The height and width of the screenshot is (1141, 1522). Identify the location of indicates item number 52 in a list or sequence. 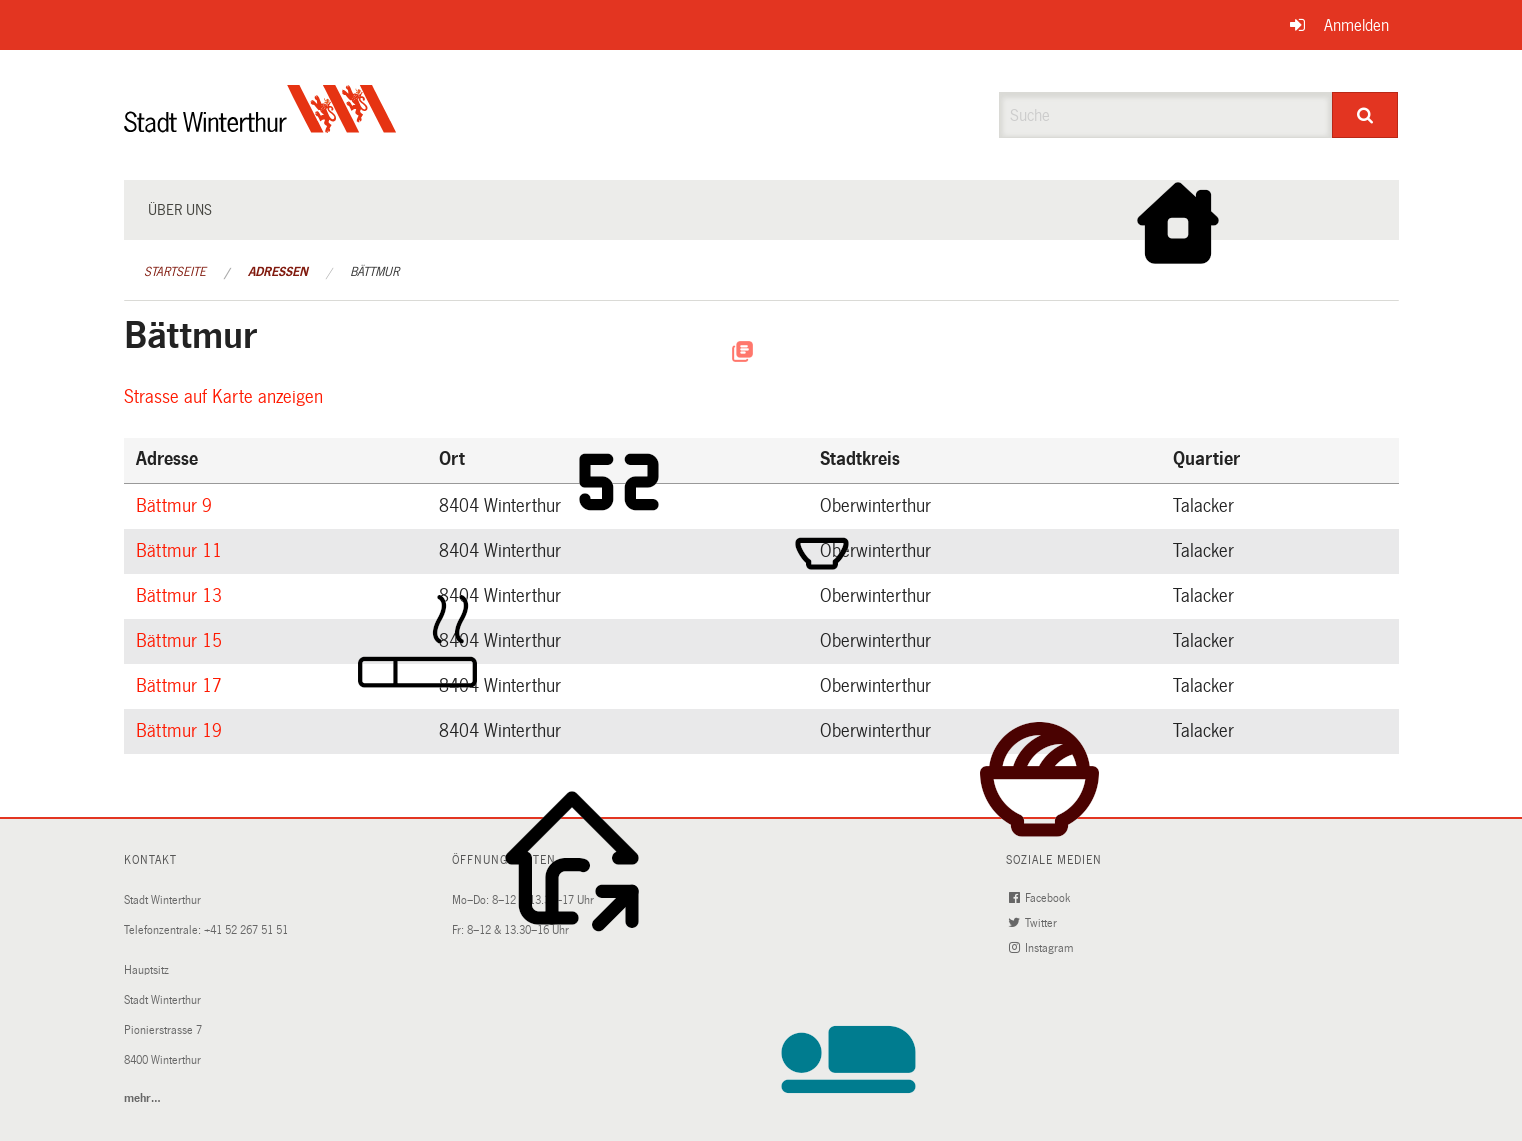
(619, 482).